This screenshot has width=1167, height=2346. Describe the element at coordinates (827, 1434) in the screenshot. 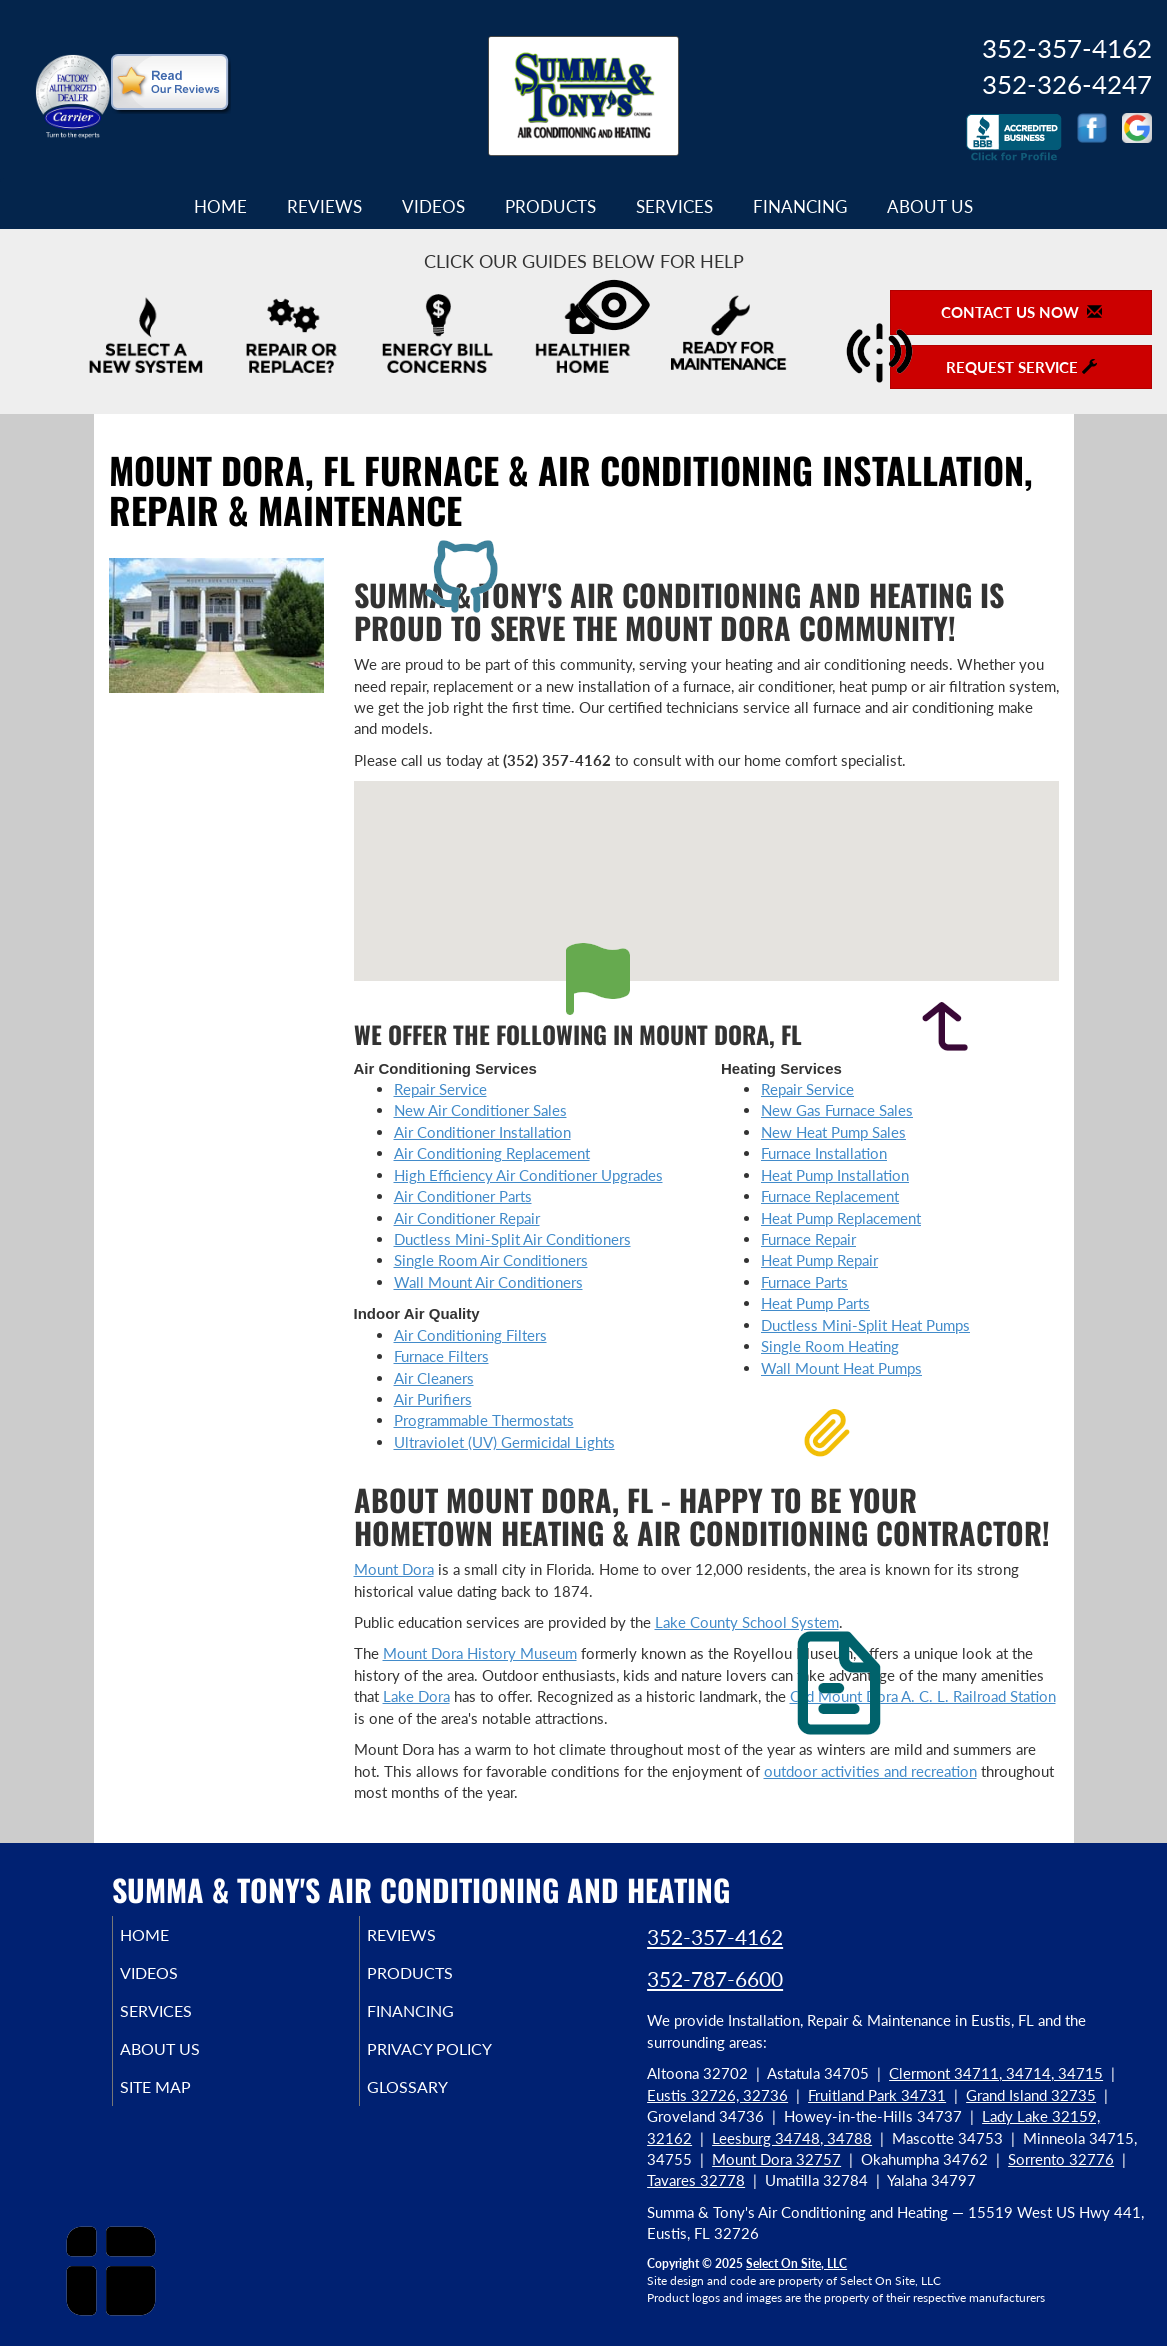

I see `attach a file to your message` at that location.